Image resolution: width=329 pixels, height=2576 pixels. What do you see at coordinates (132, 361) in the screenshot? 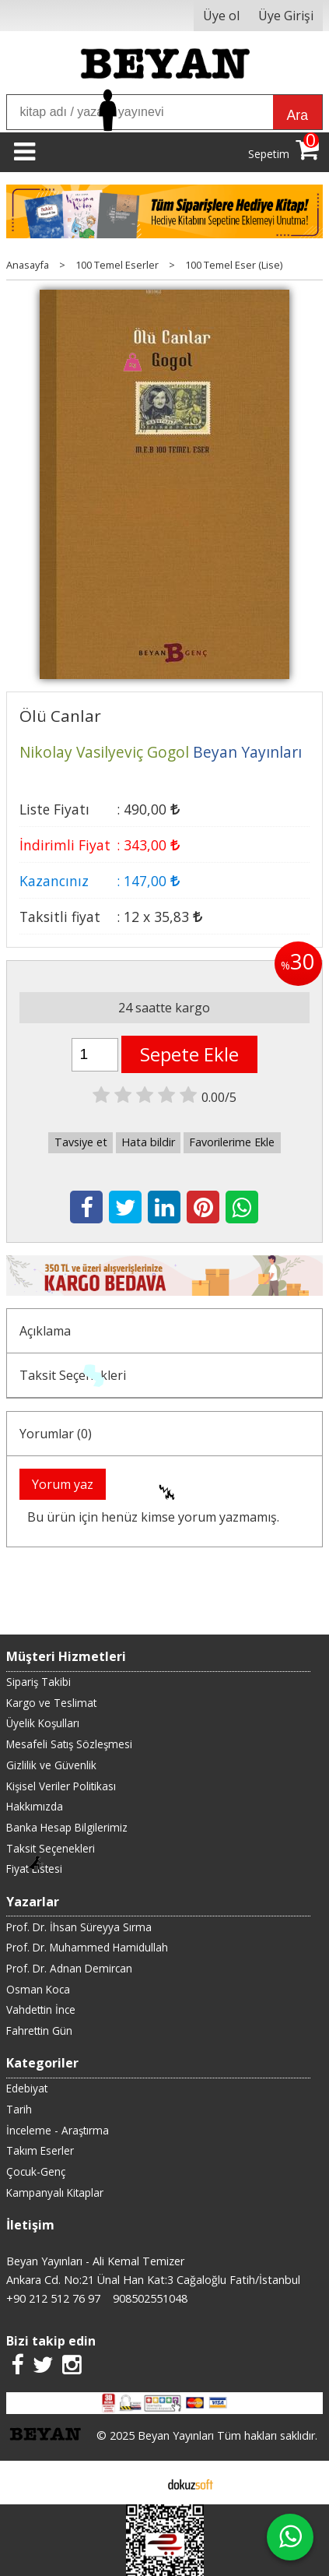
I see `adjust item weight or mass settings` at bounding box center [132, 361].